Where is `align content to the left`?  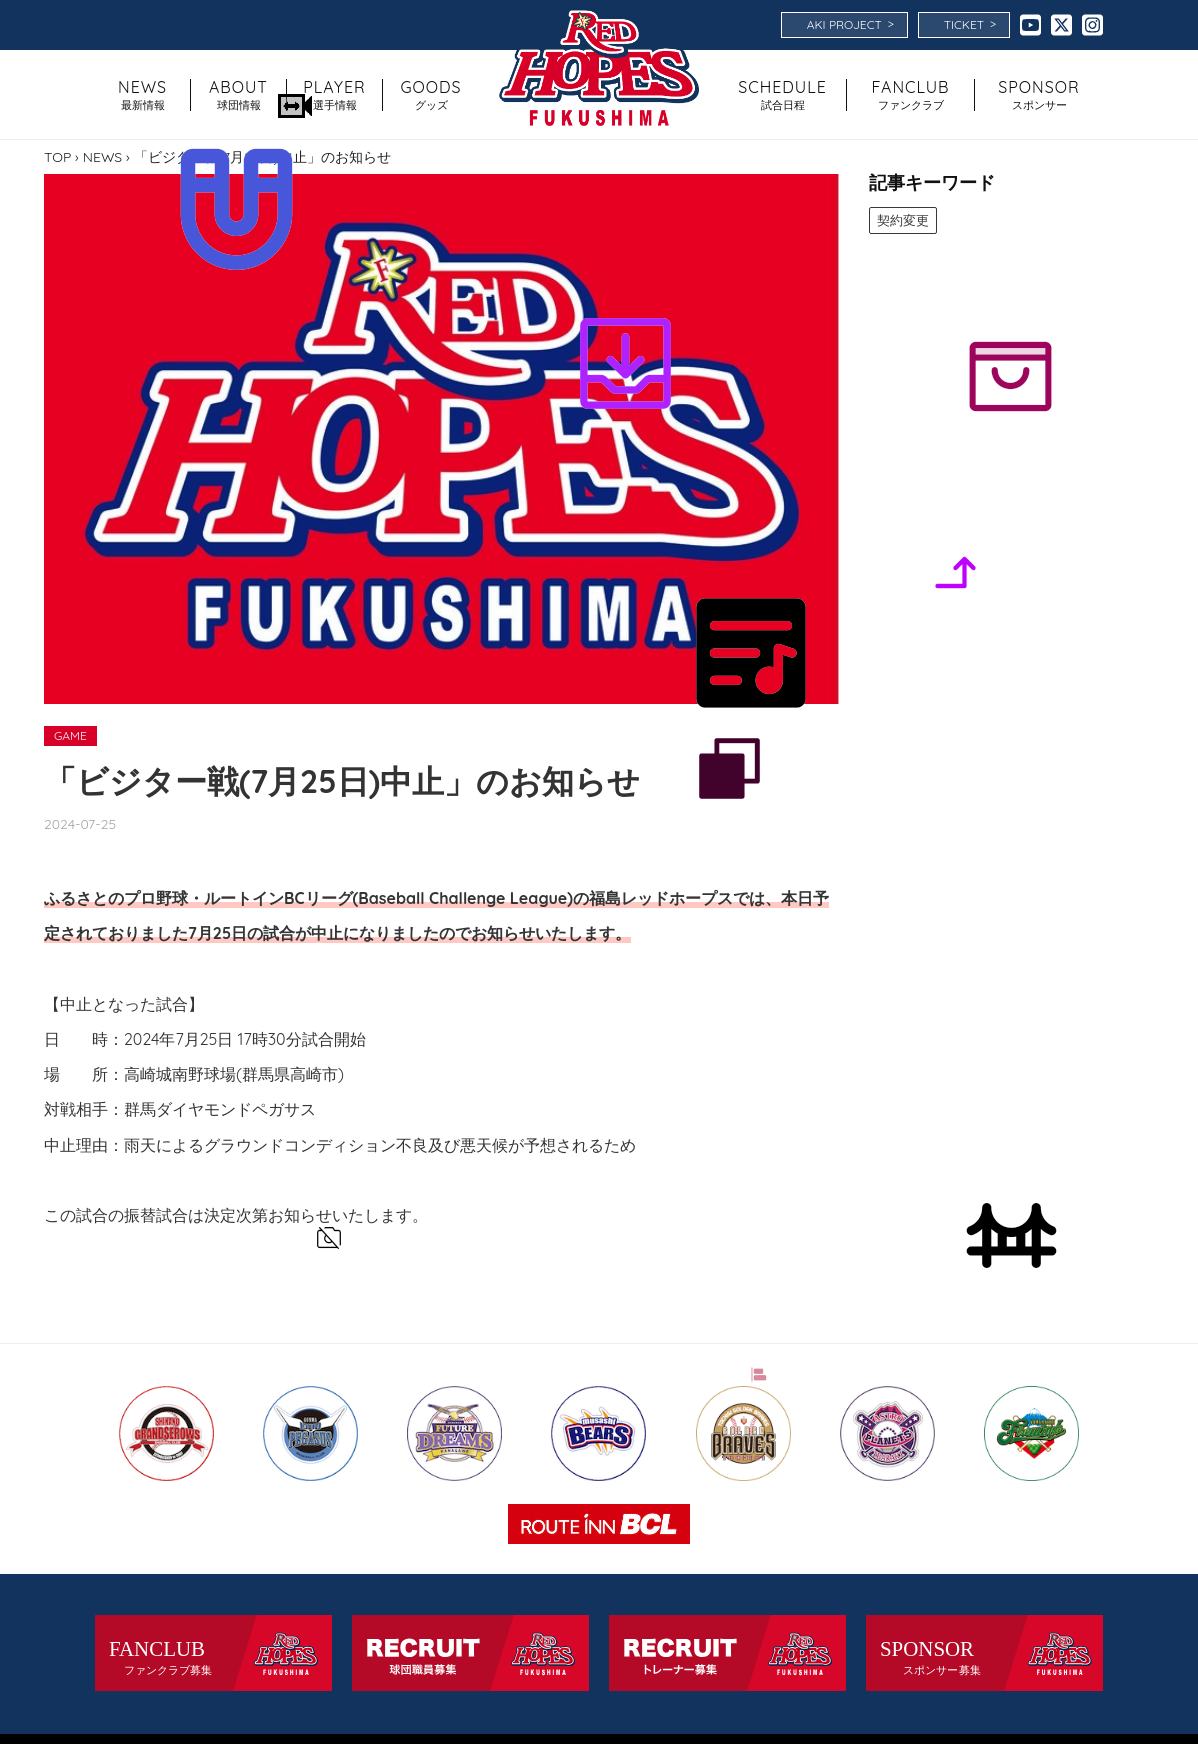 align content to the left is located at coordinates (758, 1374).